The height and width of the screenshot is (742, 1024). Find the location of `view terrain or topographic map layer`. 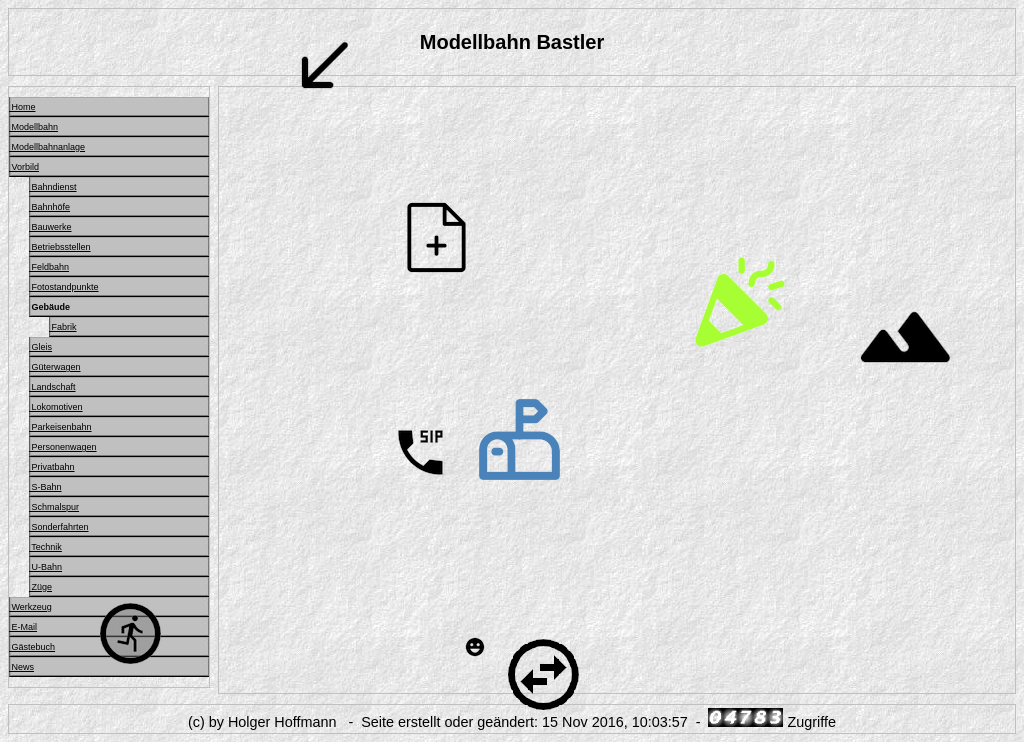

view terrain or topographic map layer is located at coordinates (905, 335).